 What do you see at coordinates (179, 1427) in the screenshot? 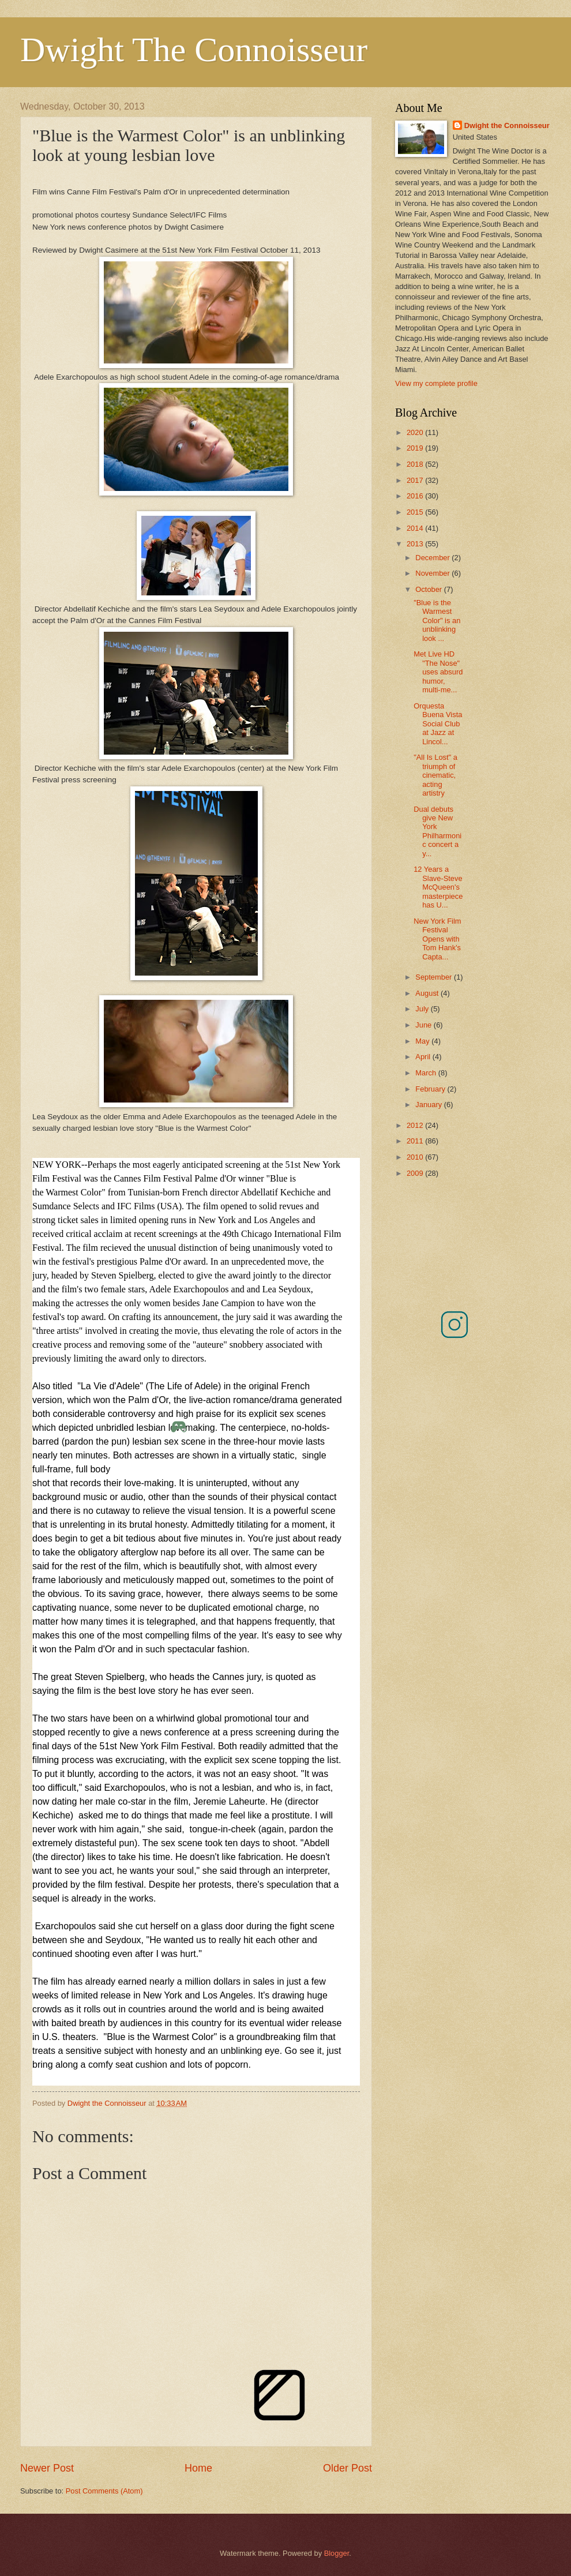
I see `open games or gaming section` at bounding box center [179, 1427].